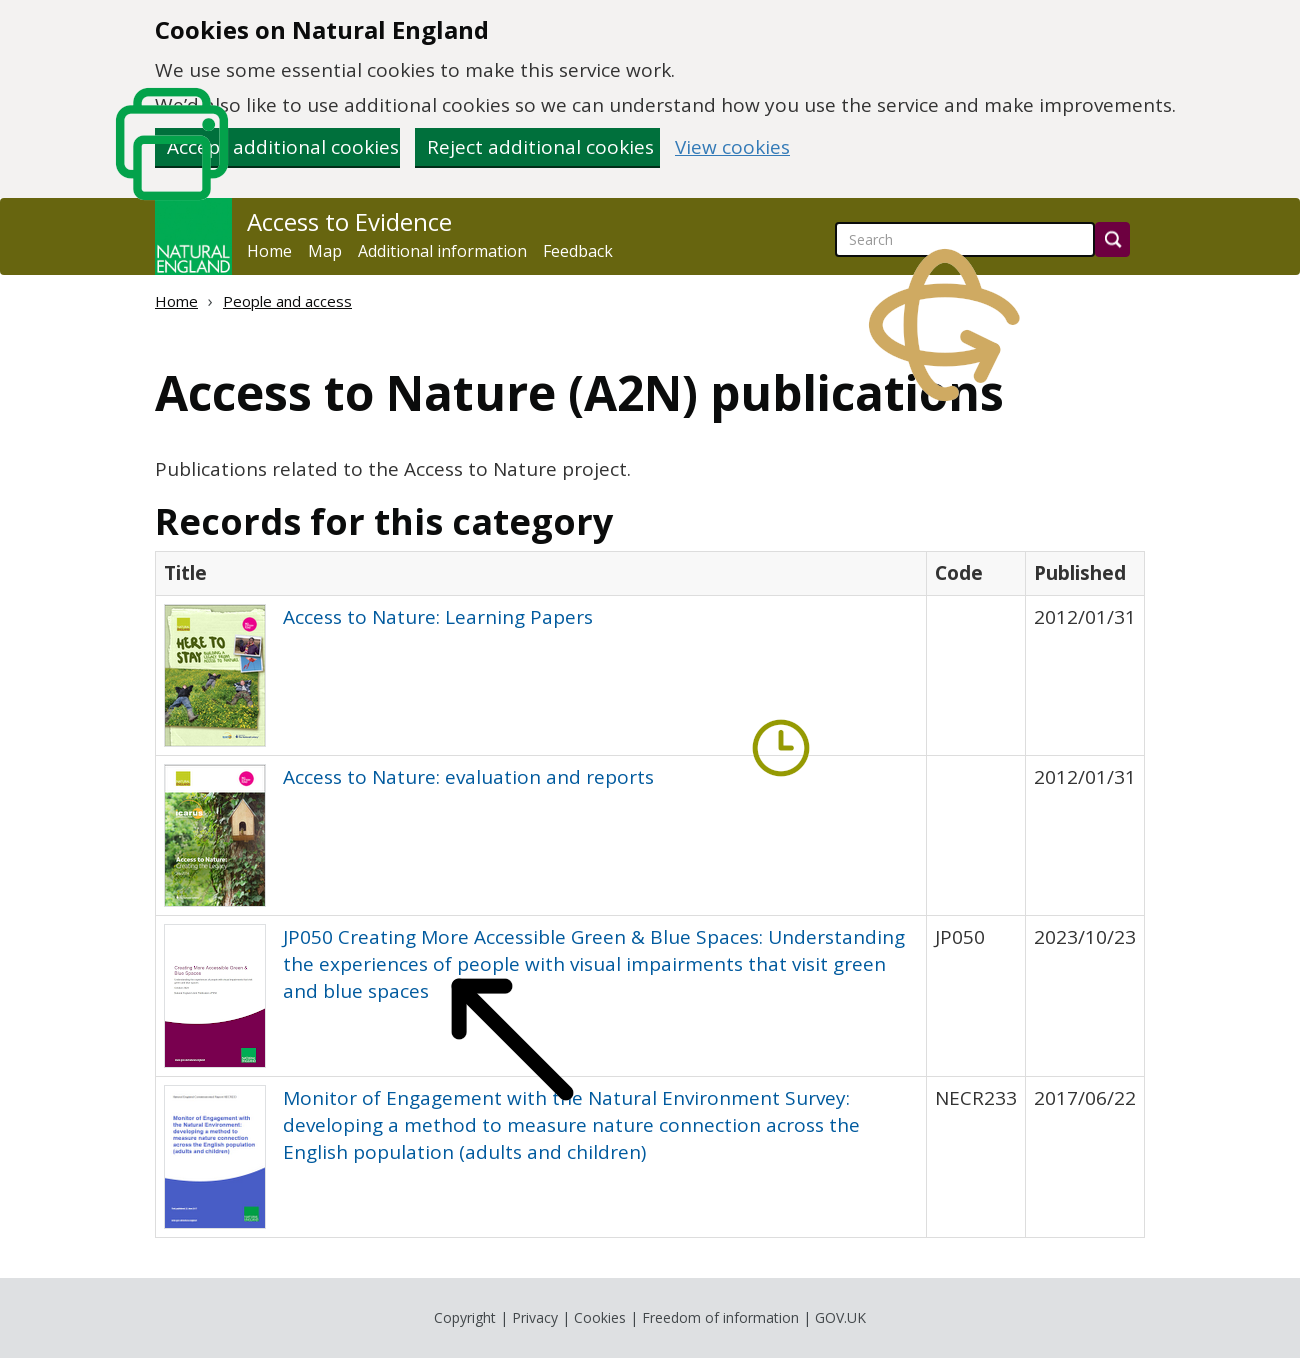 This screenshot has height=1358, width=1300. What do you see at coordinates (512, 1039) in the screenshot?
I see `move item to upper left corner` at bounding box center [512, 1039].